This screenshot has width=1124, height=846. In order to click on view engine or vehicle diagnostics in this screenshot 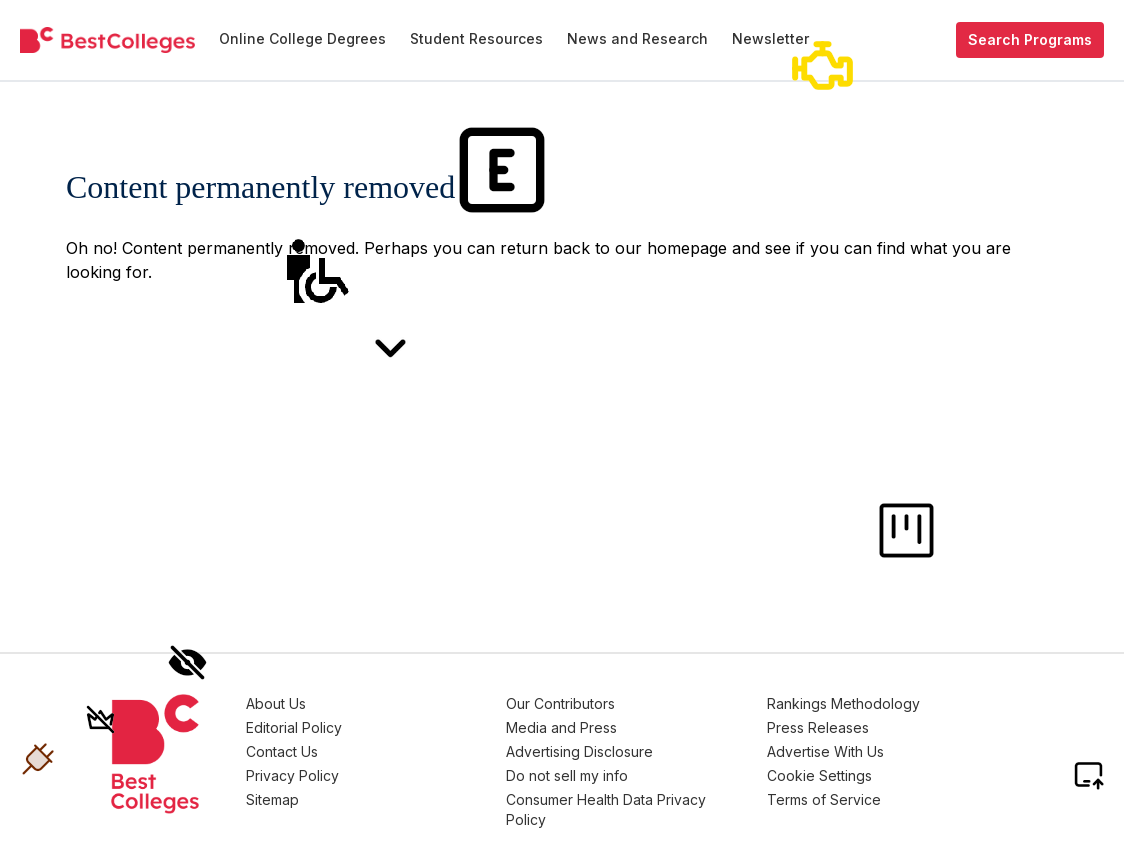, I will do `click(822, 65)`.